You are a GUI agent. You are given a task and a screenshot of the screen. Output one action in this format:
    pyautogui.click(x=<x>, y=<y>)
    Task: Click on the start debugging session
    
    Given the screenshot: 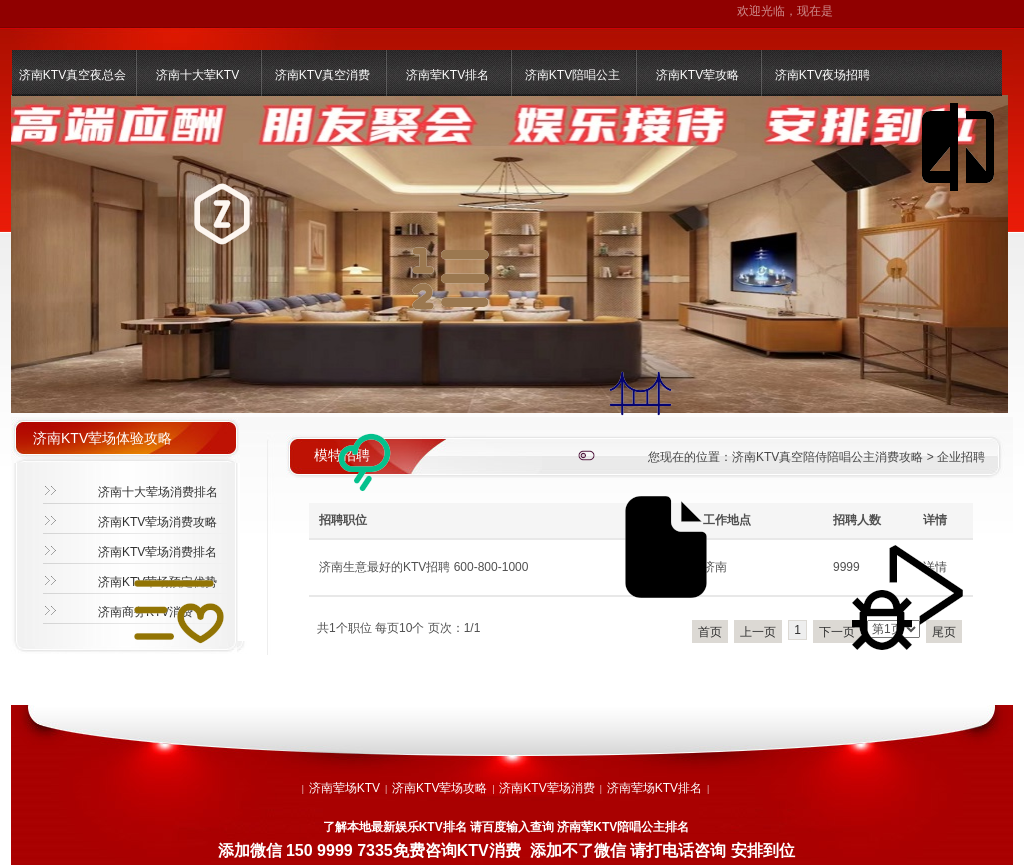 What is the action you would take?
    pyautogui.click(x=912, y=590)
    